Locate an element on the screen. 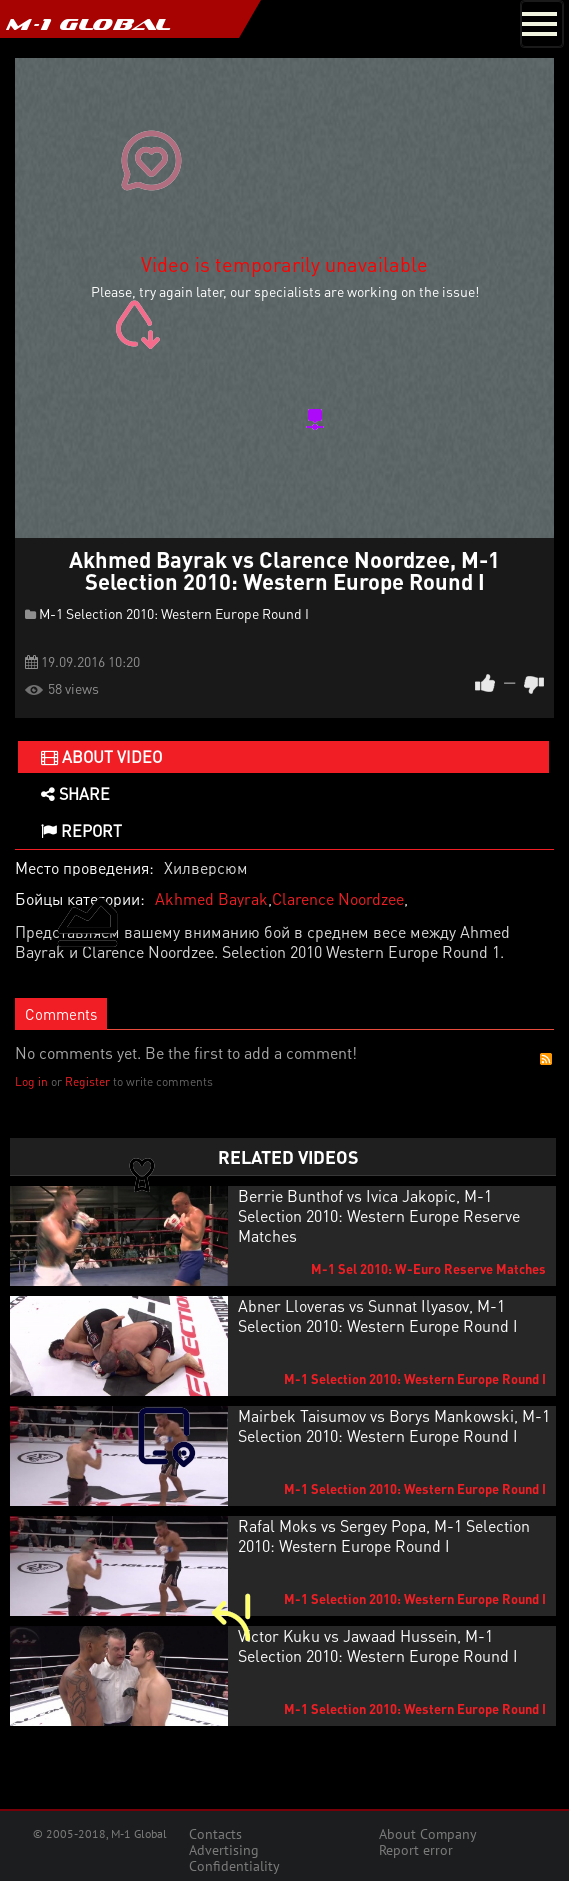  send a message to favorites is located at coordinates (151, 160).